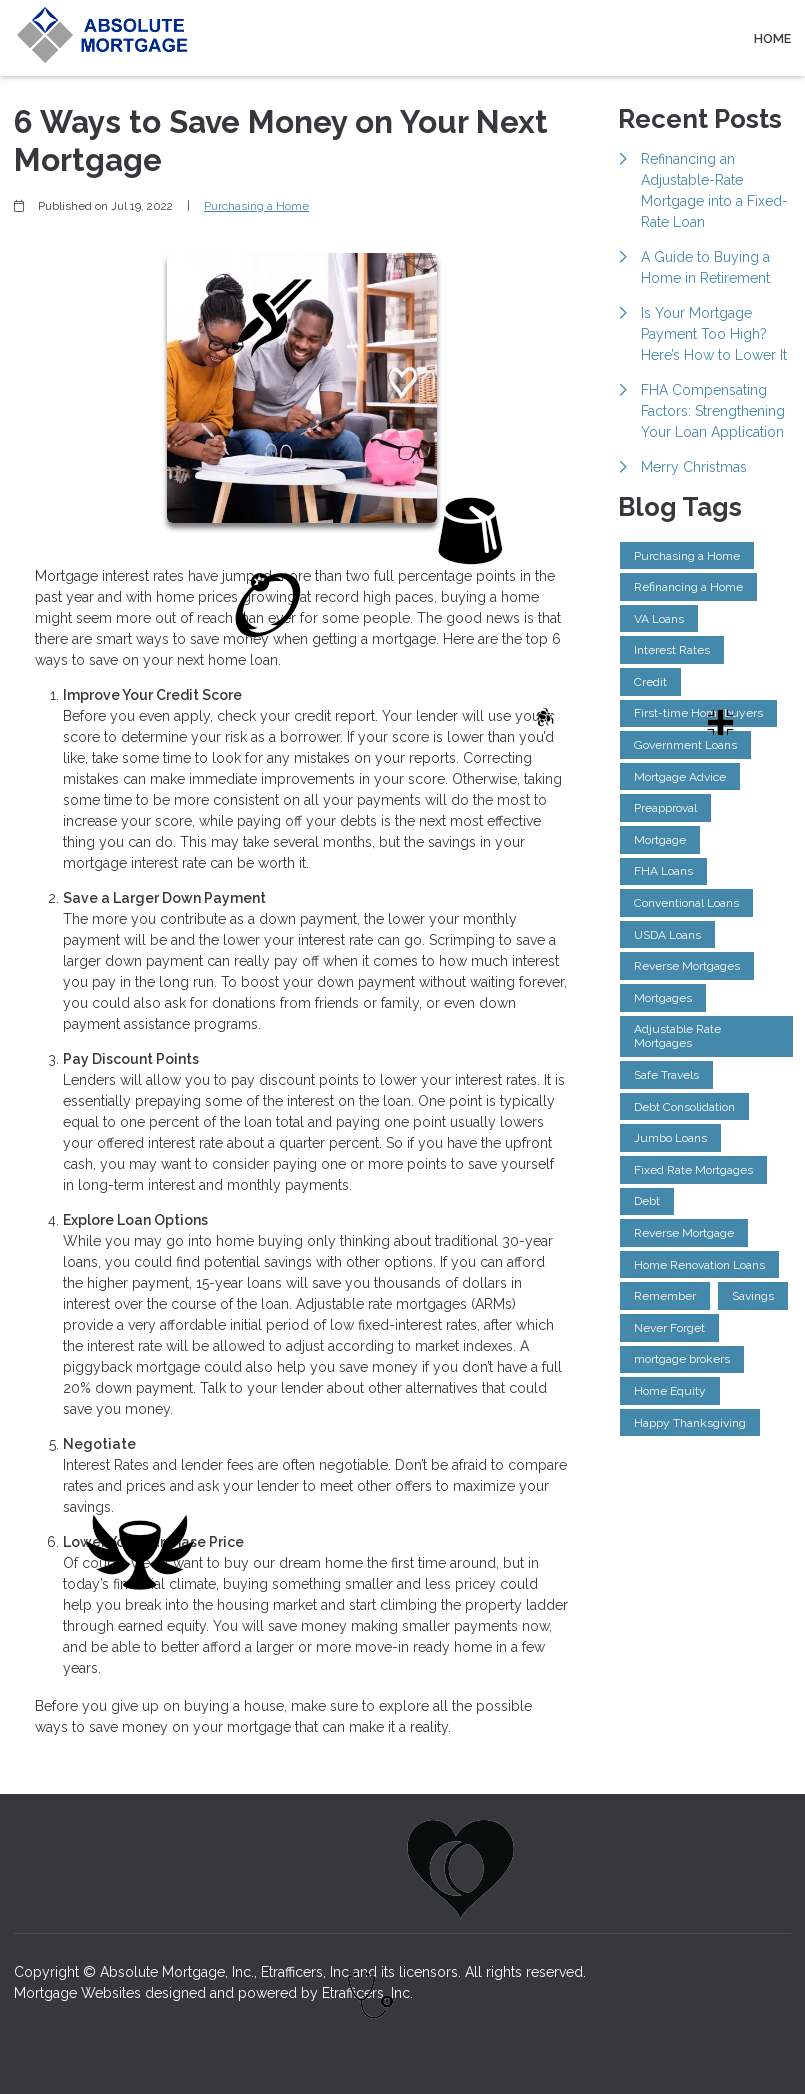 The height and width of the screenshot is (2094, 805). I want to click on refresh or sync starred items, so click(268, 605).